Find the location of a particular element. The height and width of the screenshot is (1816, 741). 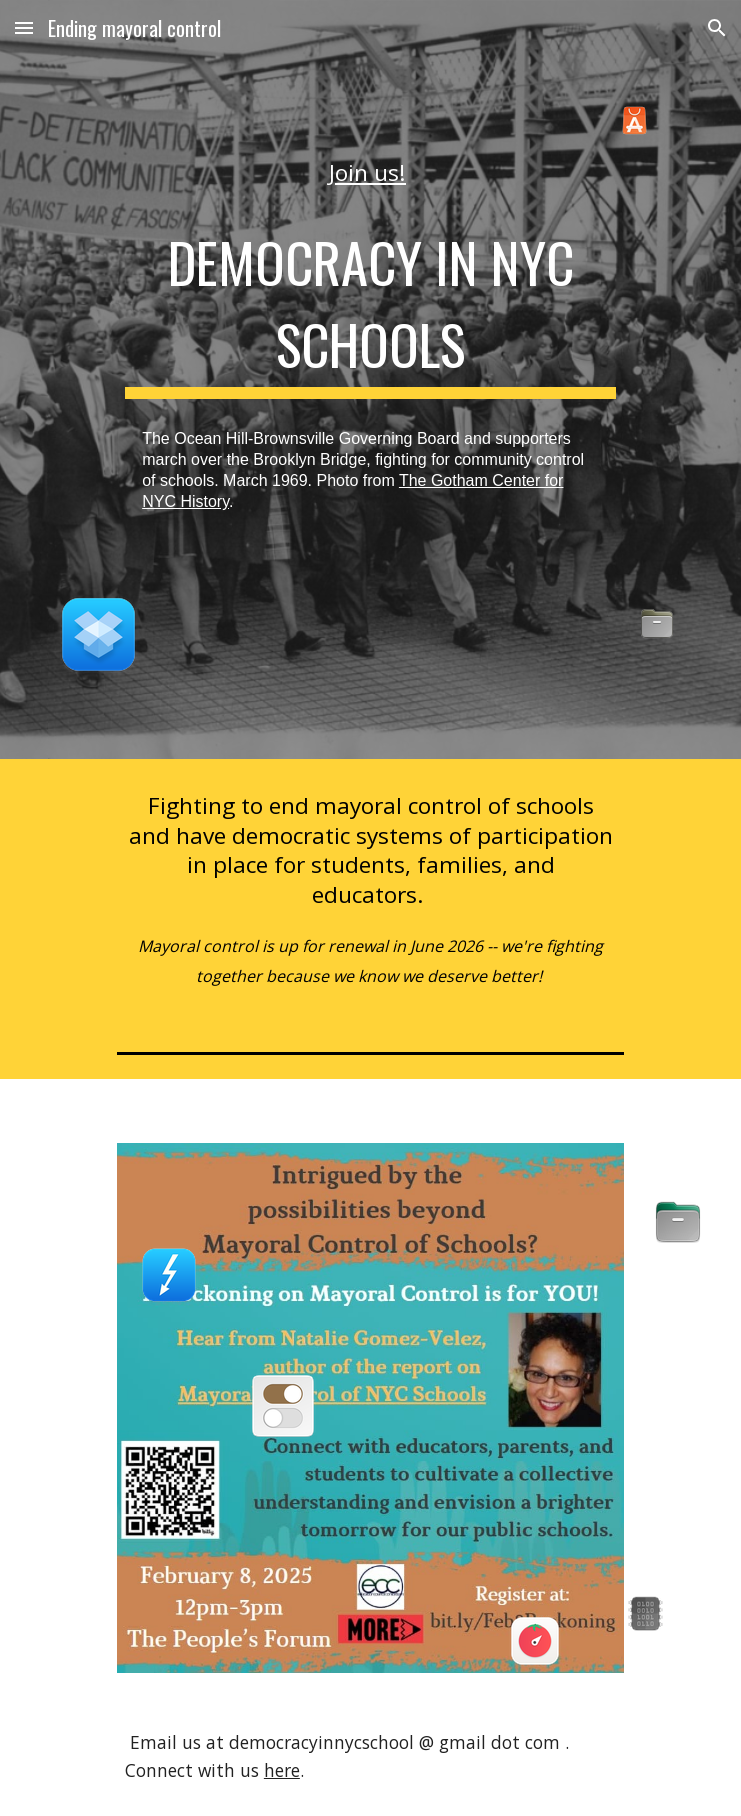

open dropbox app is located at coordinates (98, 634).